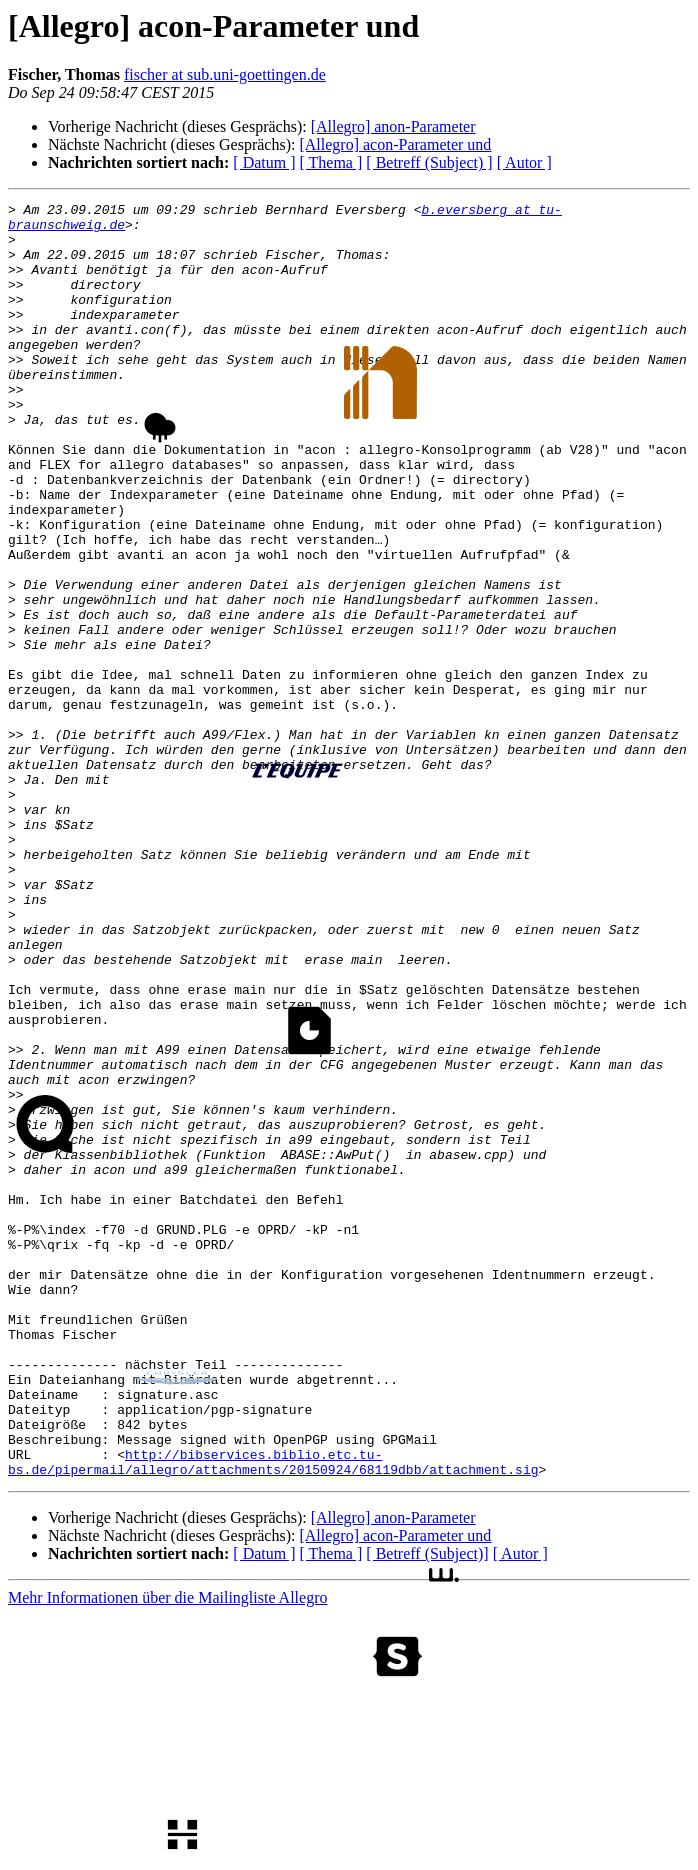 The height and width of the screenshot is (1870, 698). Describe the element at coordinates (380, 382) in the screenshot. I see `infracost cloud cost estimation tool logo` at that location.